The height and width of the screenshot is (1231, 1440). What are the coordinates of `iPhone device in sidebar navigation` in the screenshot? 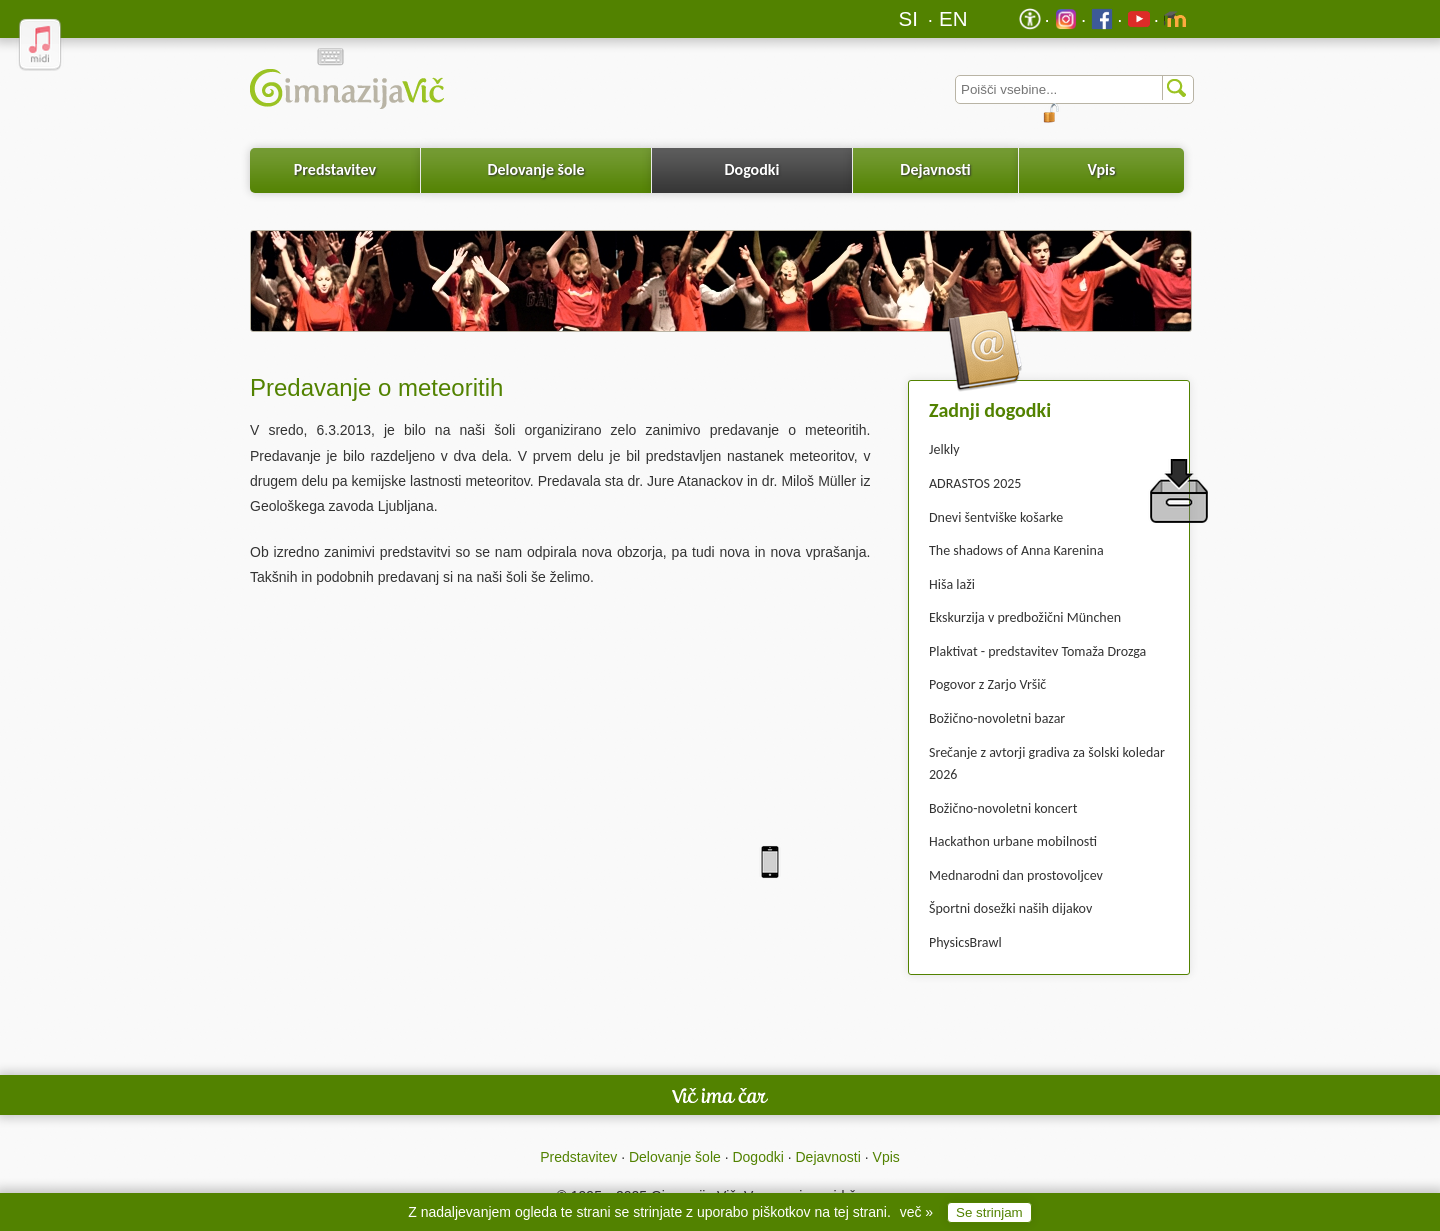 It's located at (770, 862).